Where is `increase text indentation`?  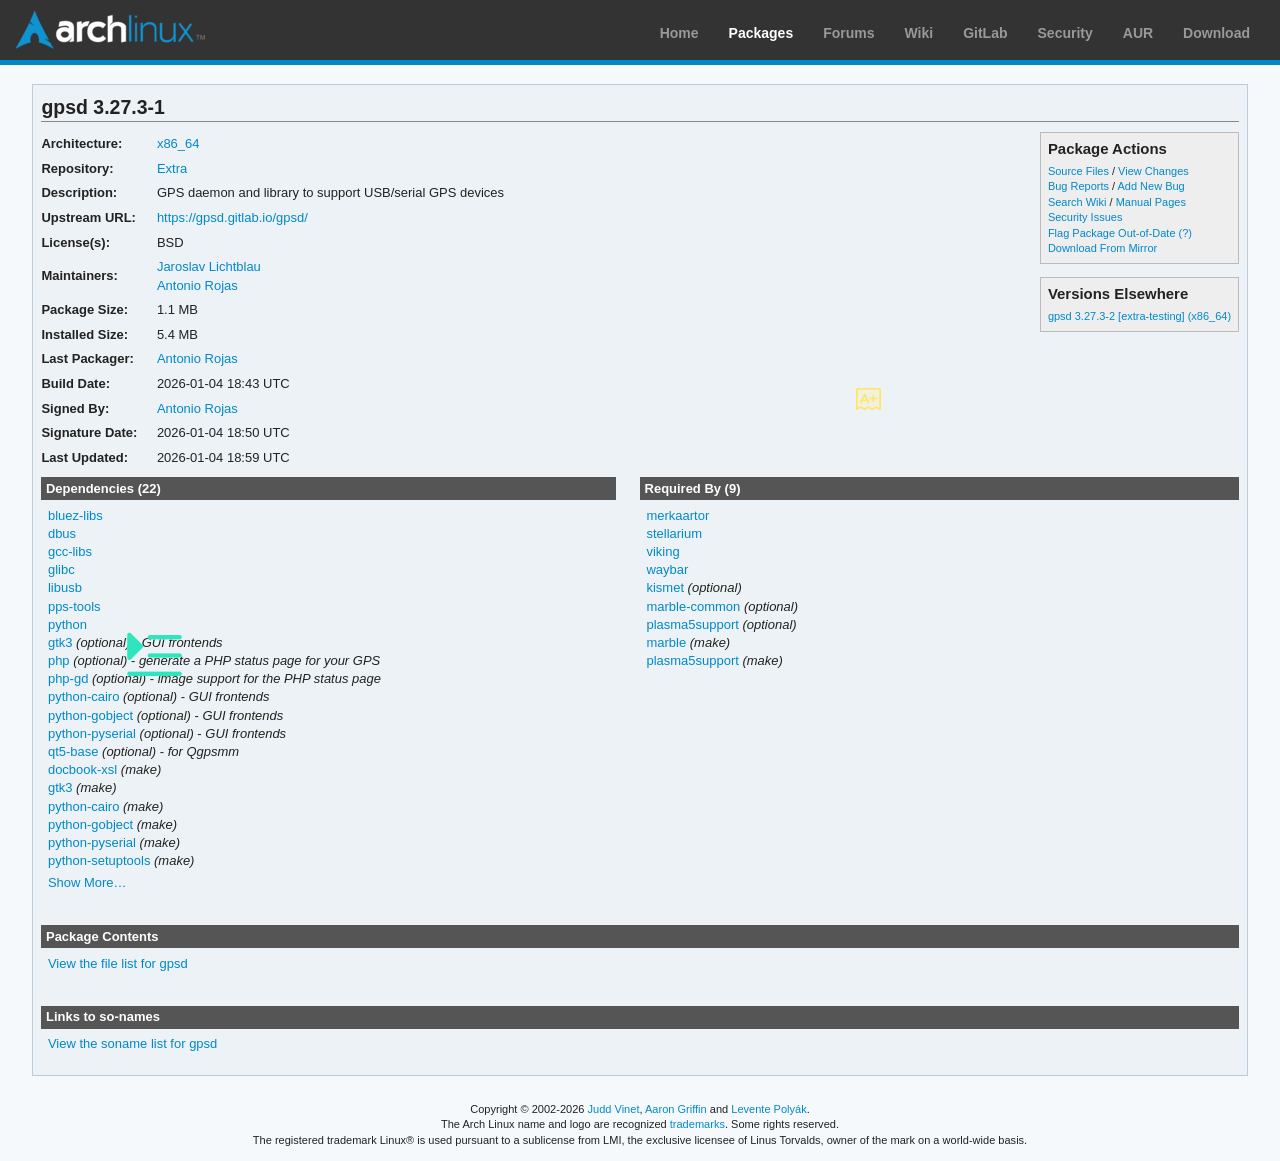 increase text indentation is located at coordinates (154, 655).